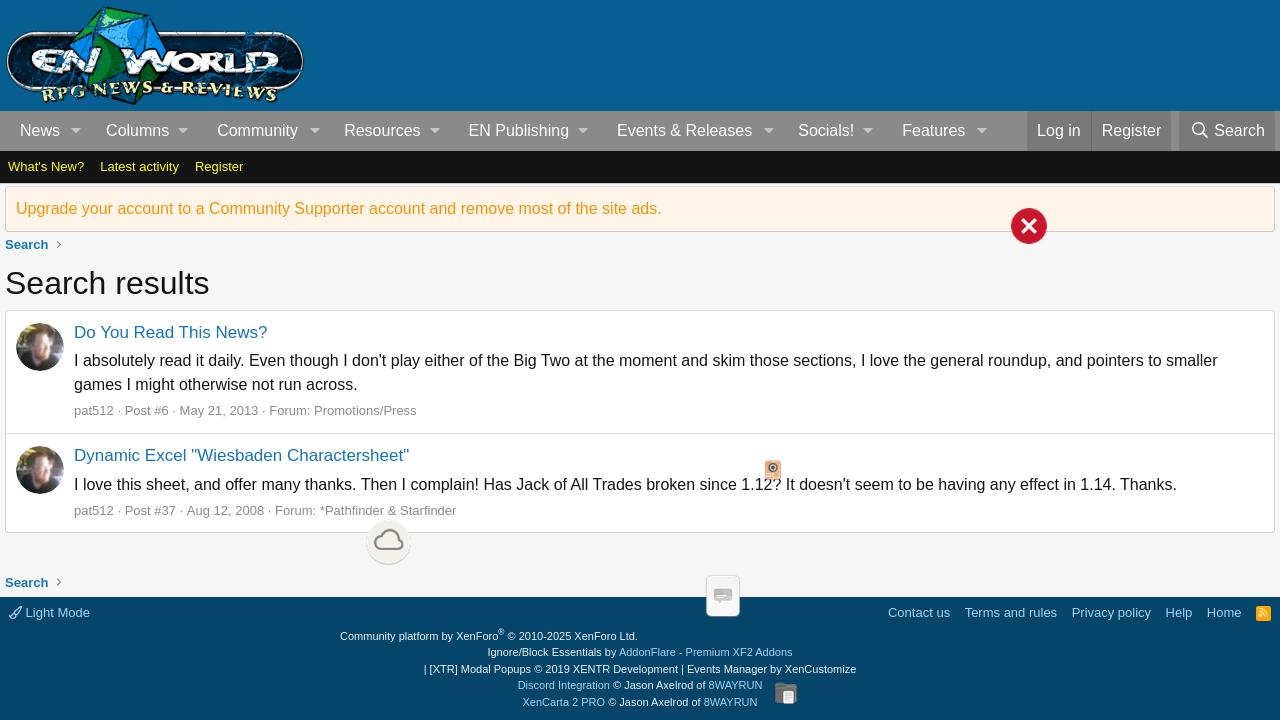 The image size is (1280, 720). Describe the element at coordinates (388, 541) in the screenshot. I see `indicates file is synced with Dropbox cloud storage` at that location.